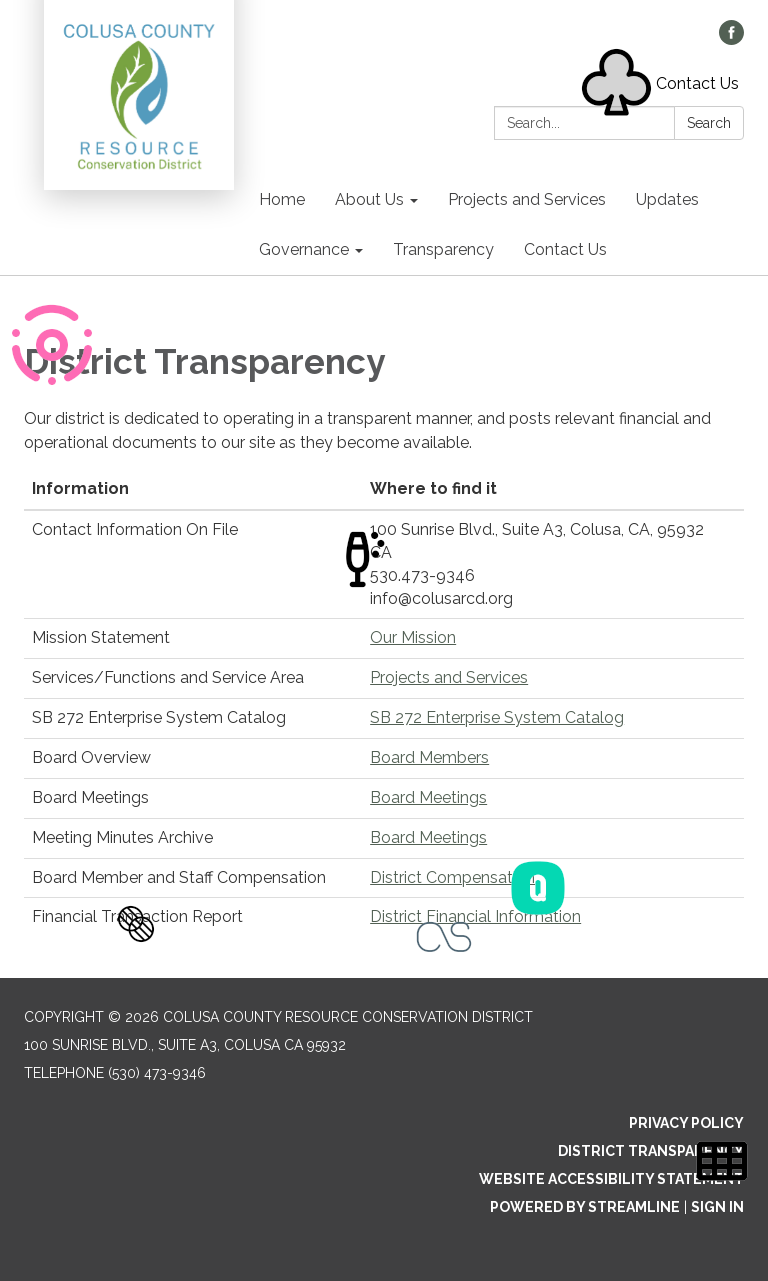  I want to click on represents the letter Q in a keyboard or text input, so click(538, 888).